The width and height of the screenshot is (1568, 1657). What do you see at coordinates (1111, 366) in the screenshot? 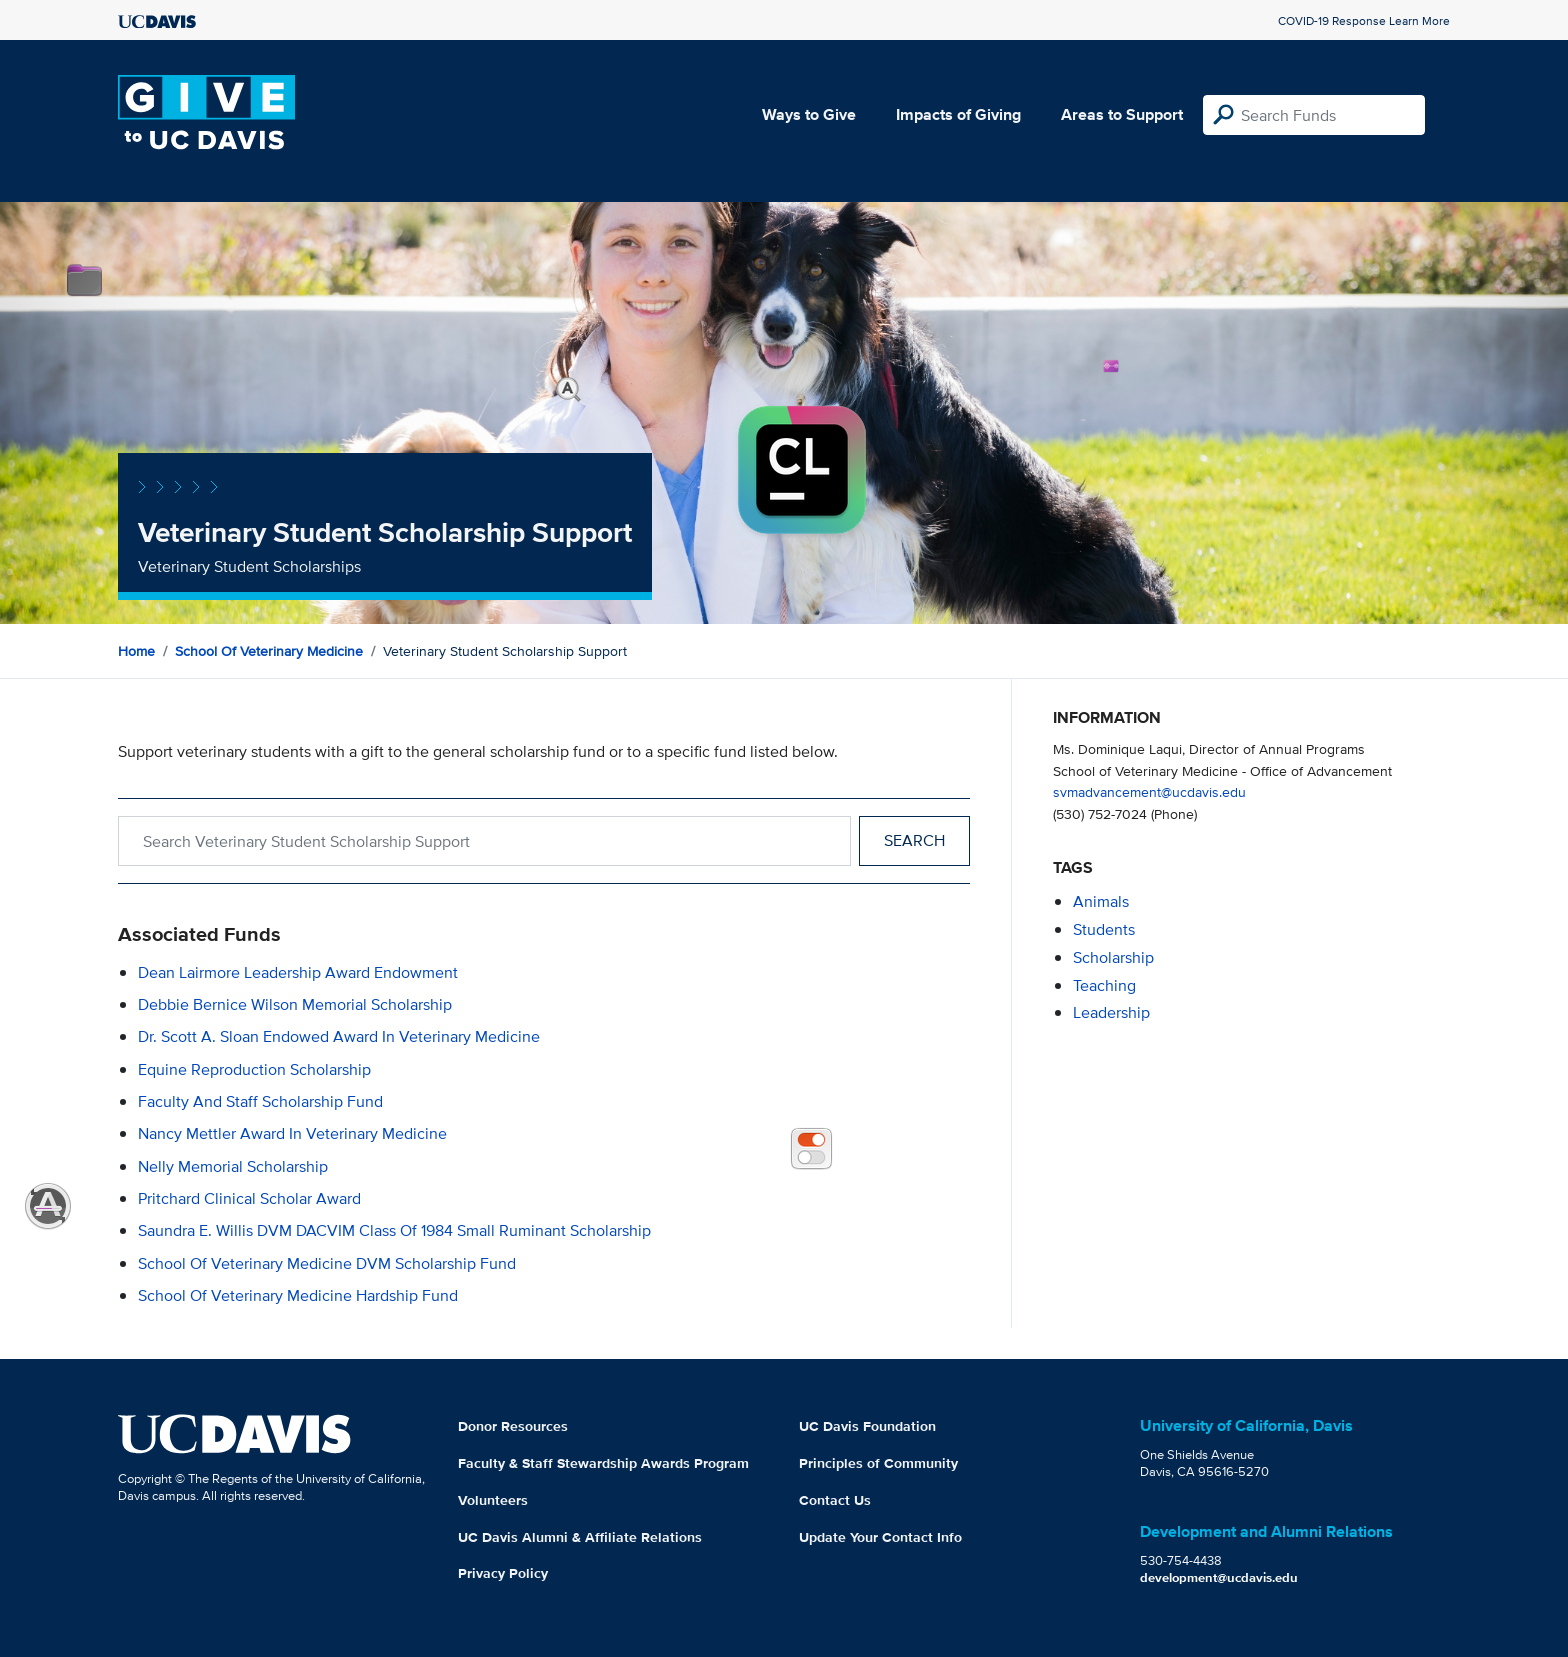
I see `open the audio recorder app` at bounding box center [1111, 366].